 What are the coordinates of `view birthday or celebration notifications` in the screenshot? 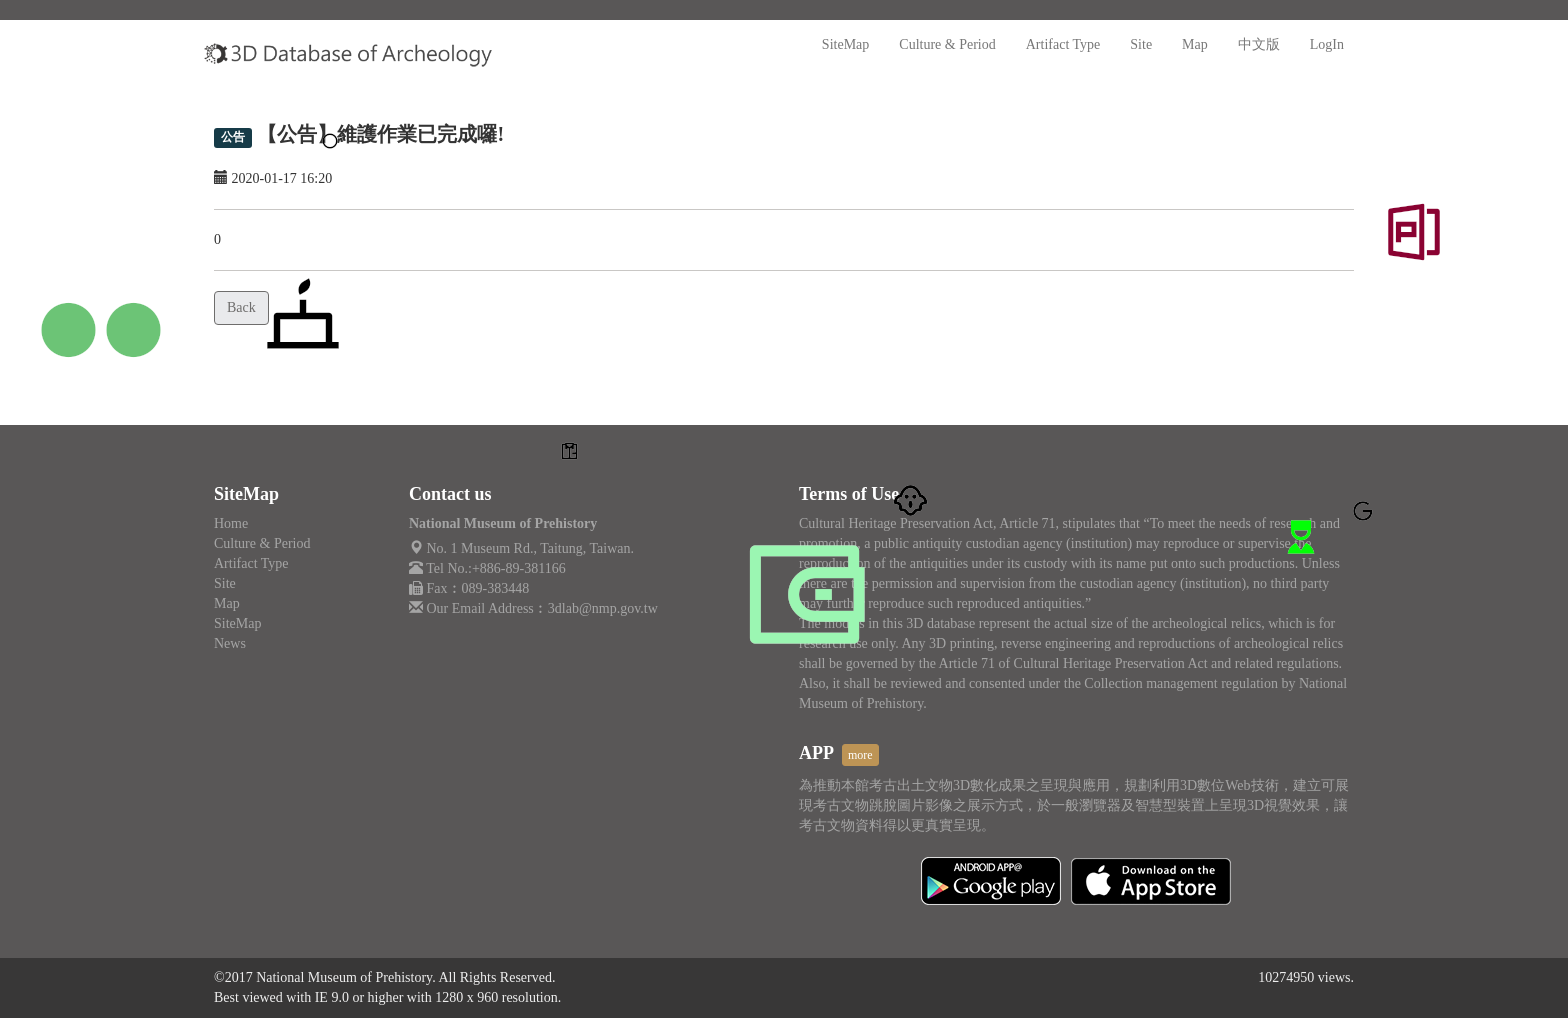 It's located at (303, 316).